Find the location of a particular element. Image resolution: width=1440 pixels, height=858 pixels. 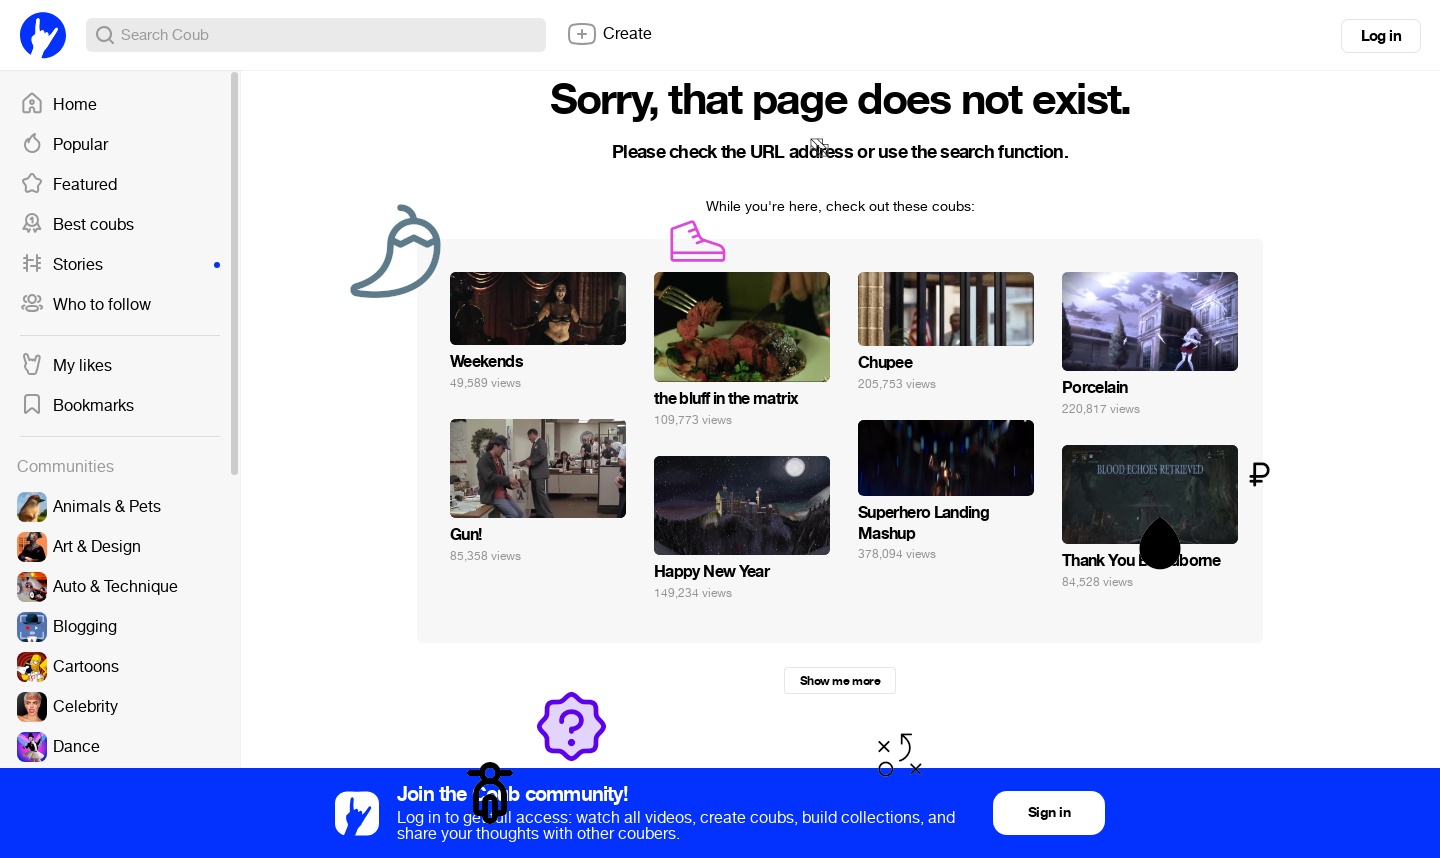

view strategy or game plan is located at coordinates (898, 755).